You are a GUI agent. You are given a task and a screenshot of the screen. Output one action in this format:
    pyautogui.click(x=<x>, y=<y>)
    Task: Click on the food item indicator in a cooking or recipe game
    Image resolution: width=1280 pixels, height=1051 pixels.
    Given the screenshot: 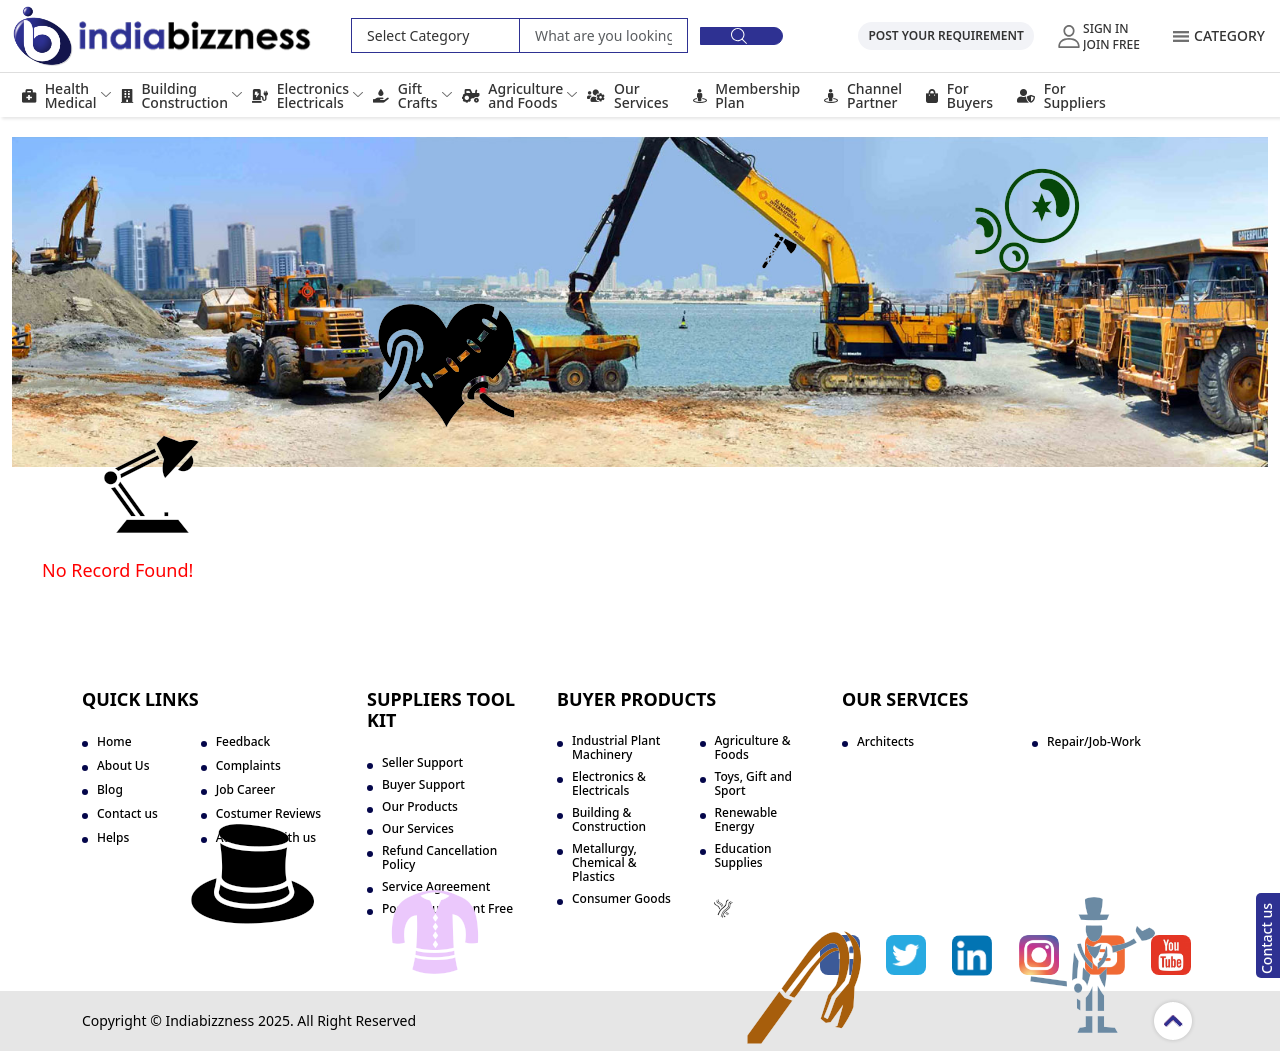 What is the action you would take?
    pyautogui.click(x=723, y=908)
    